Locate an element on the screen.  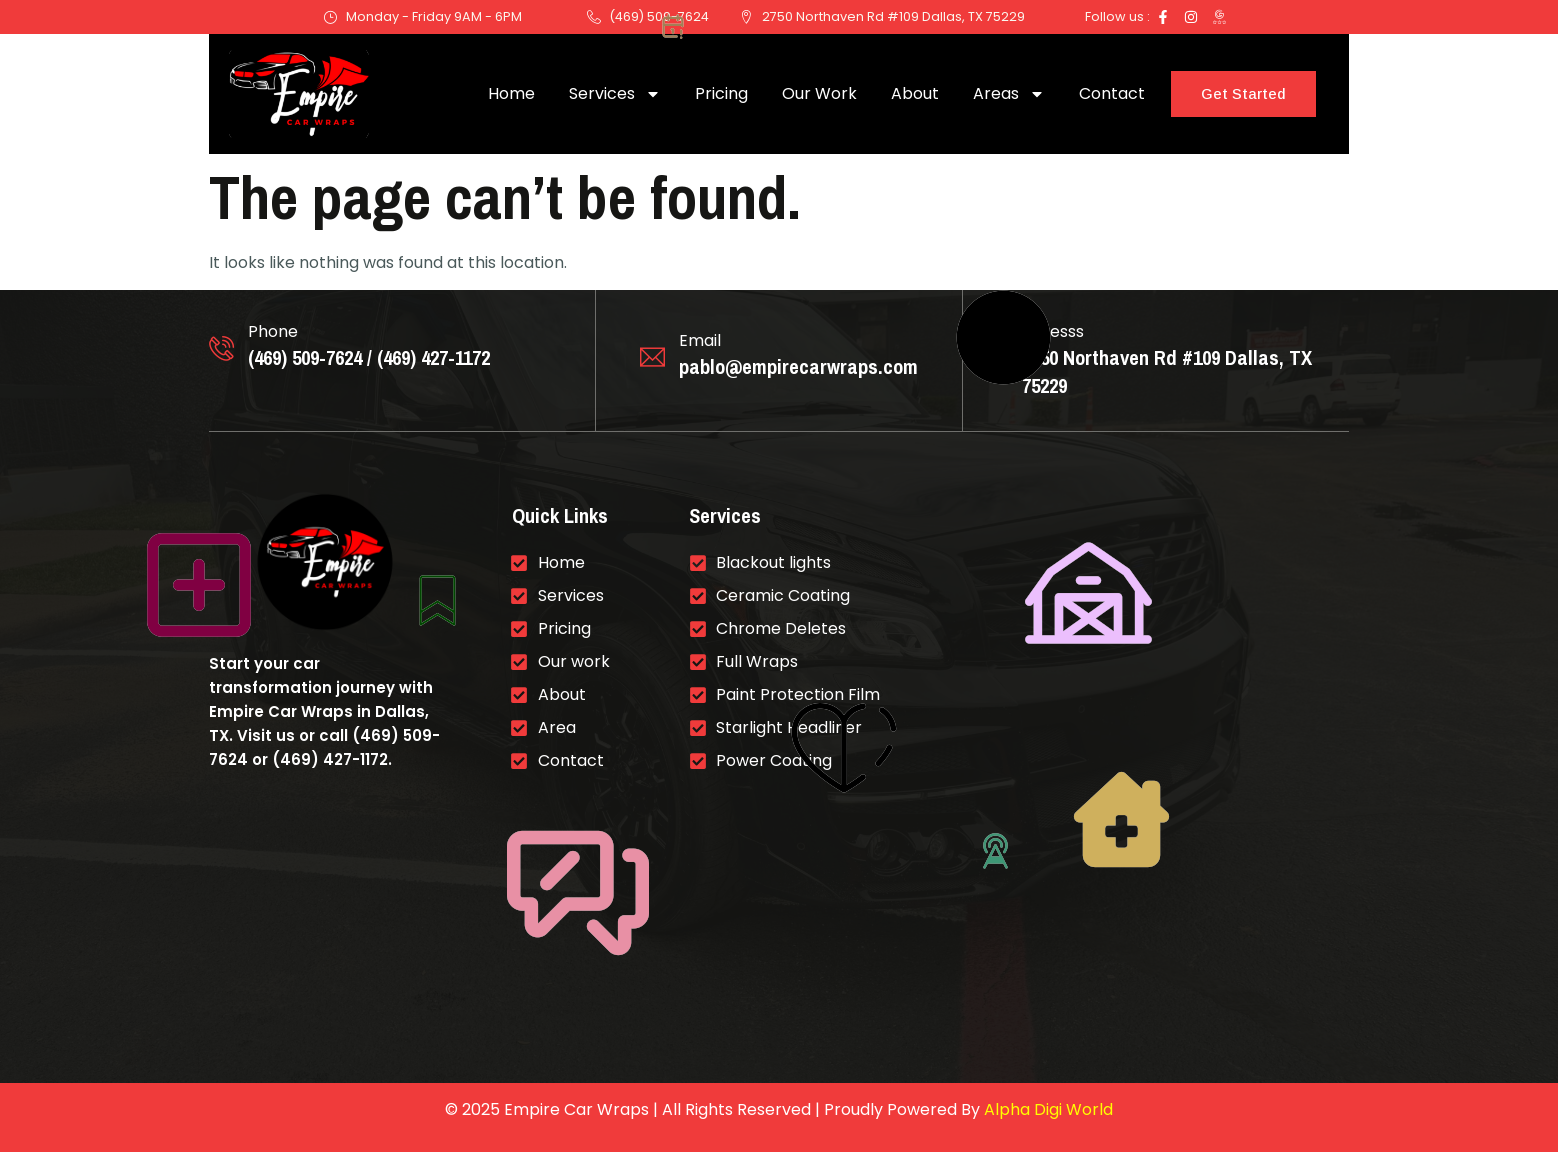
indicates a duplicate discussion thread is located at coordinates (578, 893).